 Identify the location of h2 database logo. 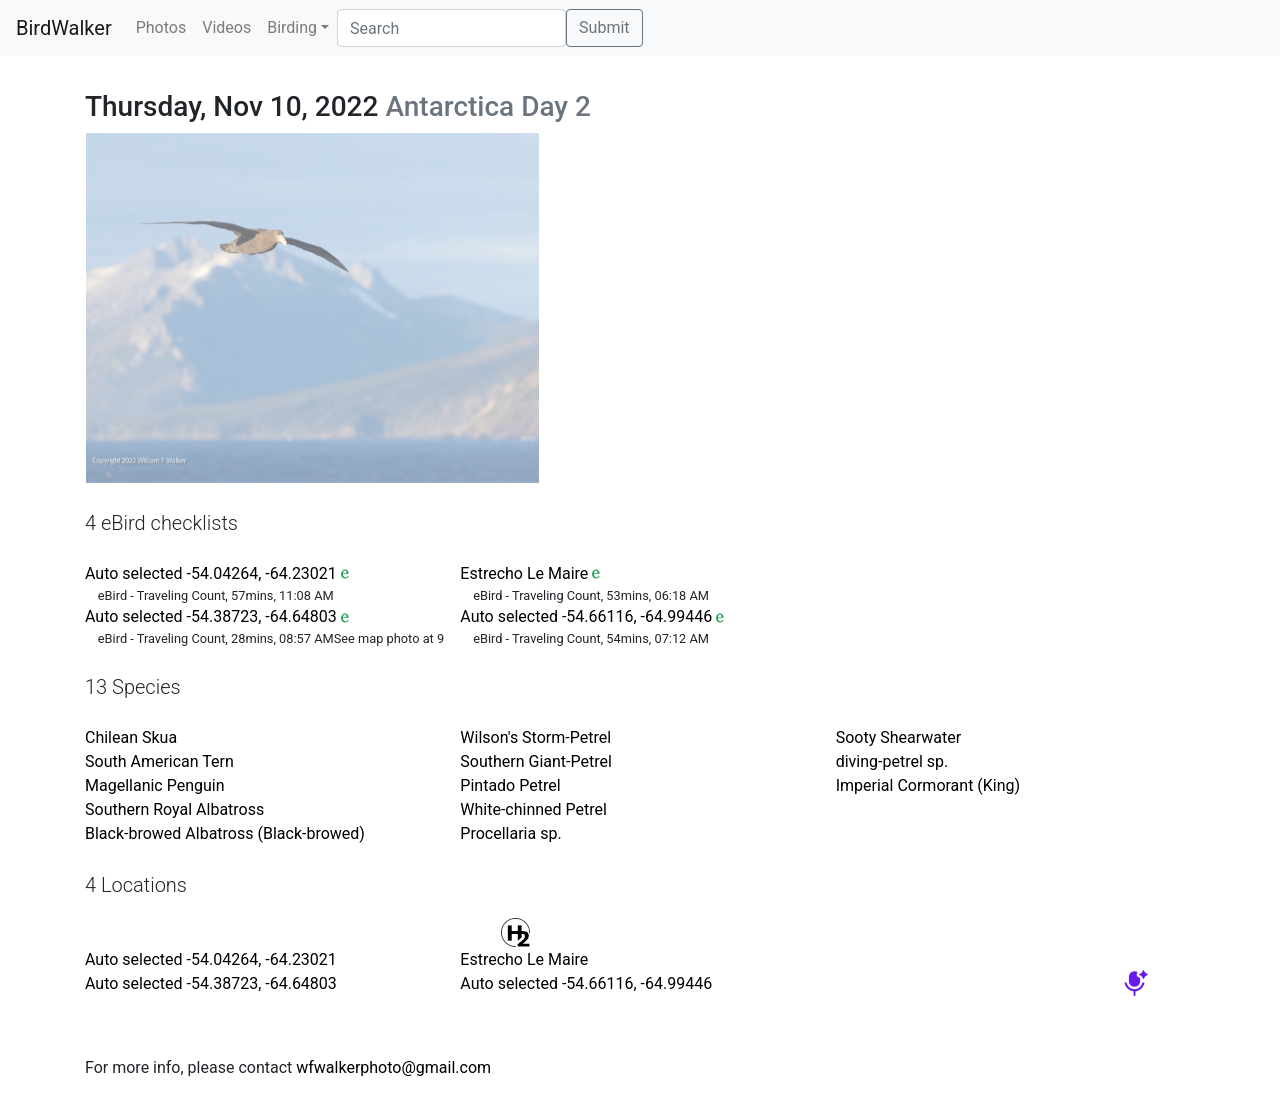
(515, 932).